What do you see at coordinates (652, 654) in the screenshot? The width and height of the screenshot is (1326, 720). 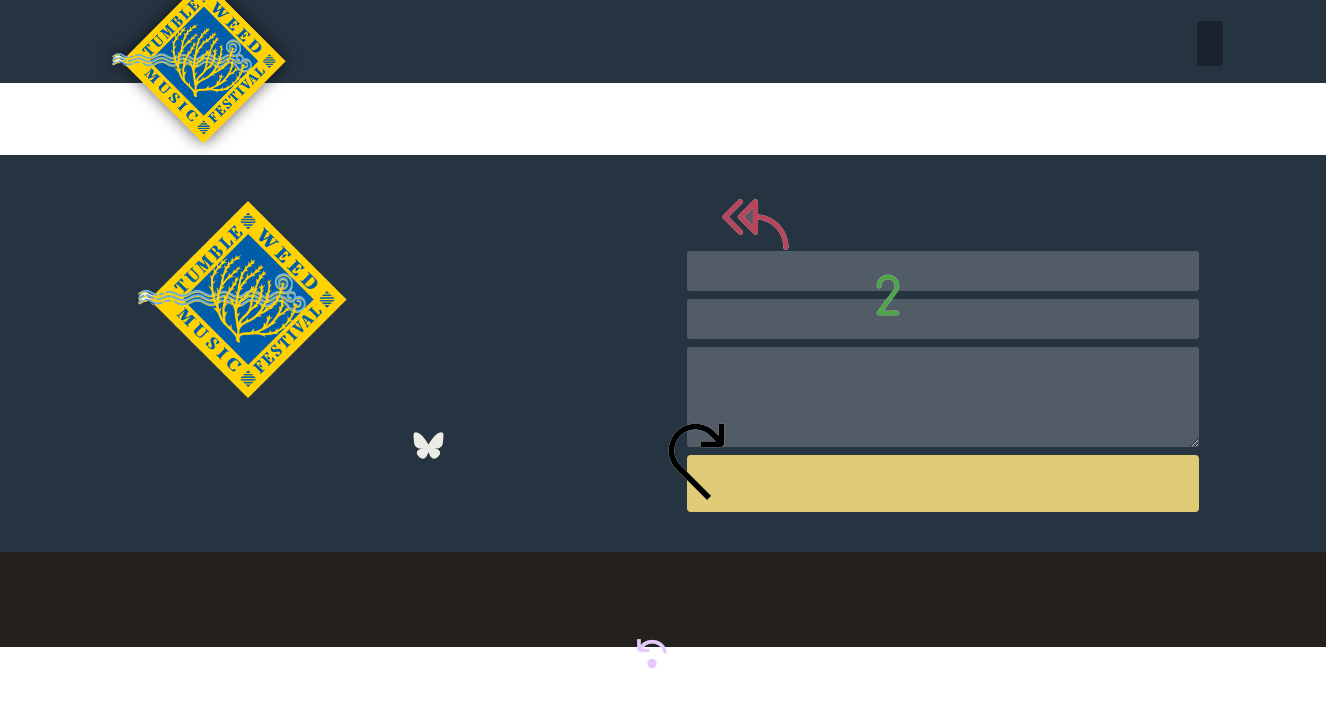 I see `step back to the previous line during debugging` at bounding box center [652, 654].